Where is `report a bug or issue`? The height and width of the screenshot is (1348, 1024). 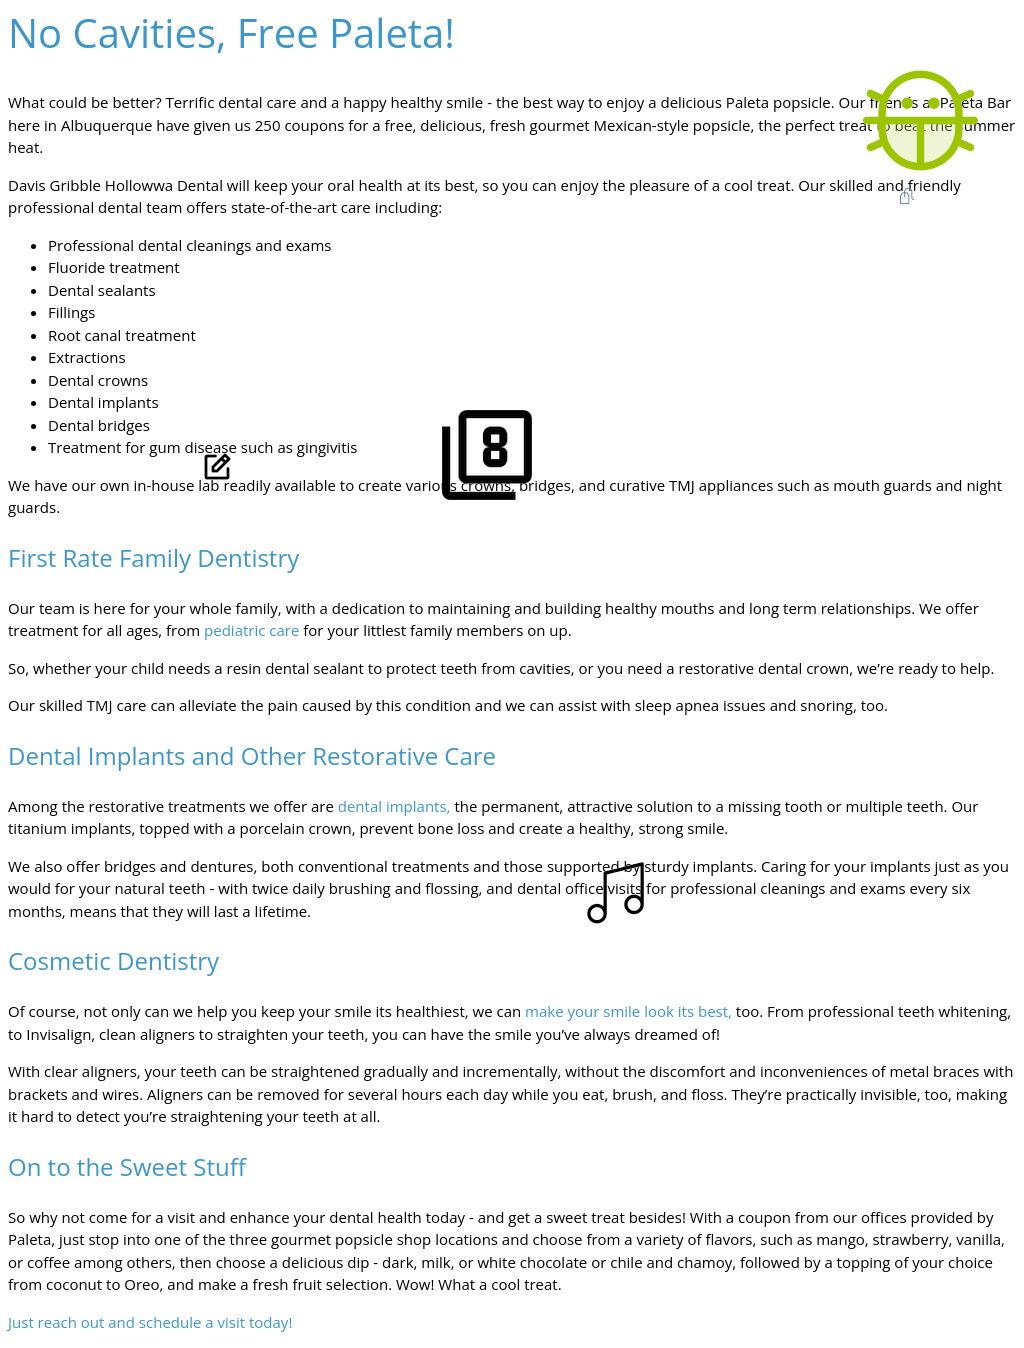
report a bug or issue is located at coordinates (920, 120).